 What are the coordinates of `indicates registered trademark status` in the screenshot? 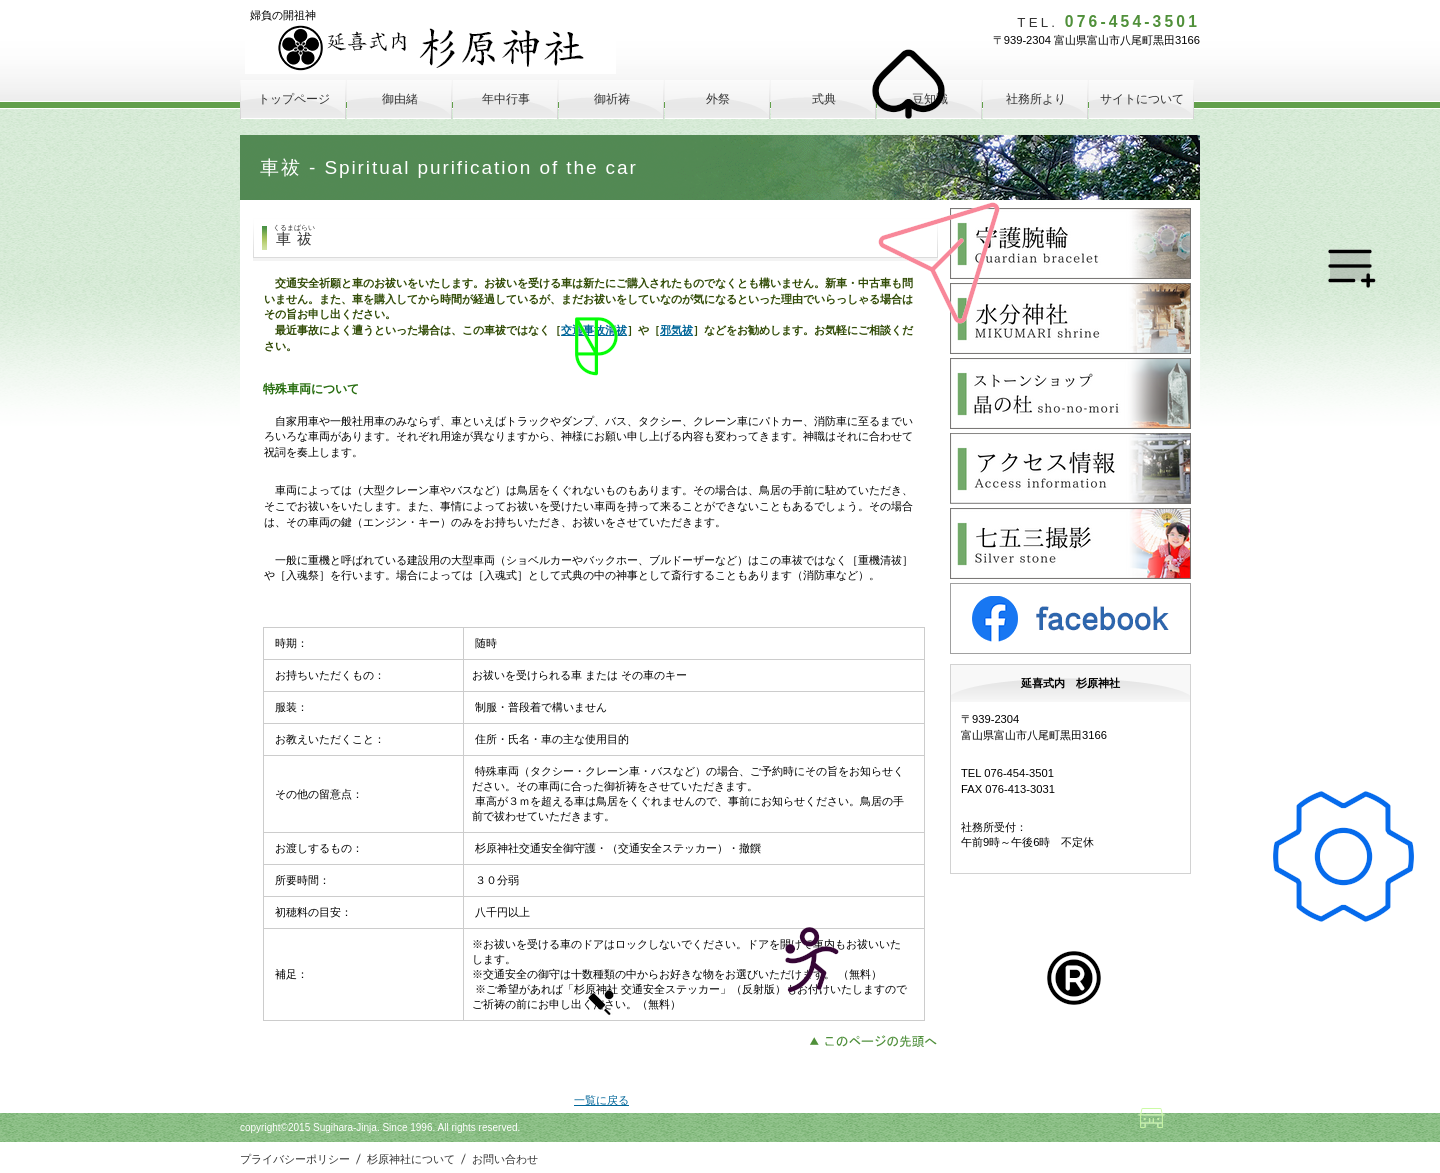 It's located at (1074, 978).